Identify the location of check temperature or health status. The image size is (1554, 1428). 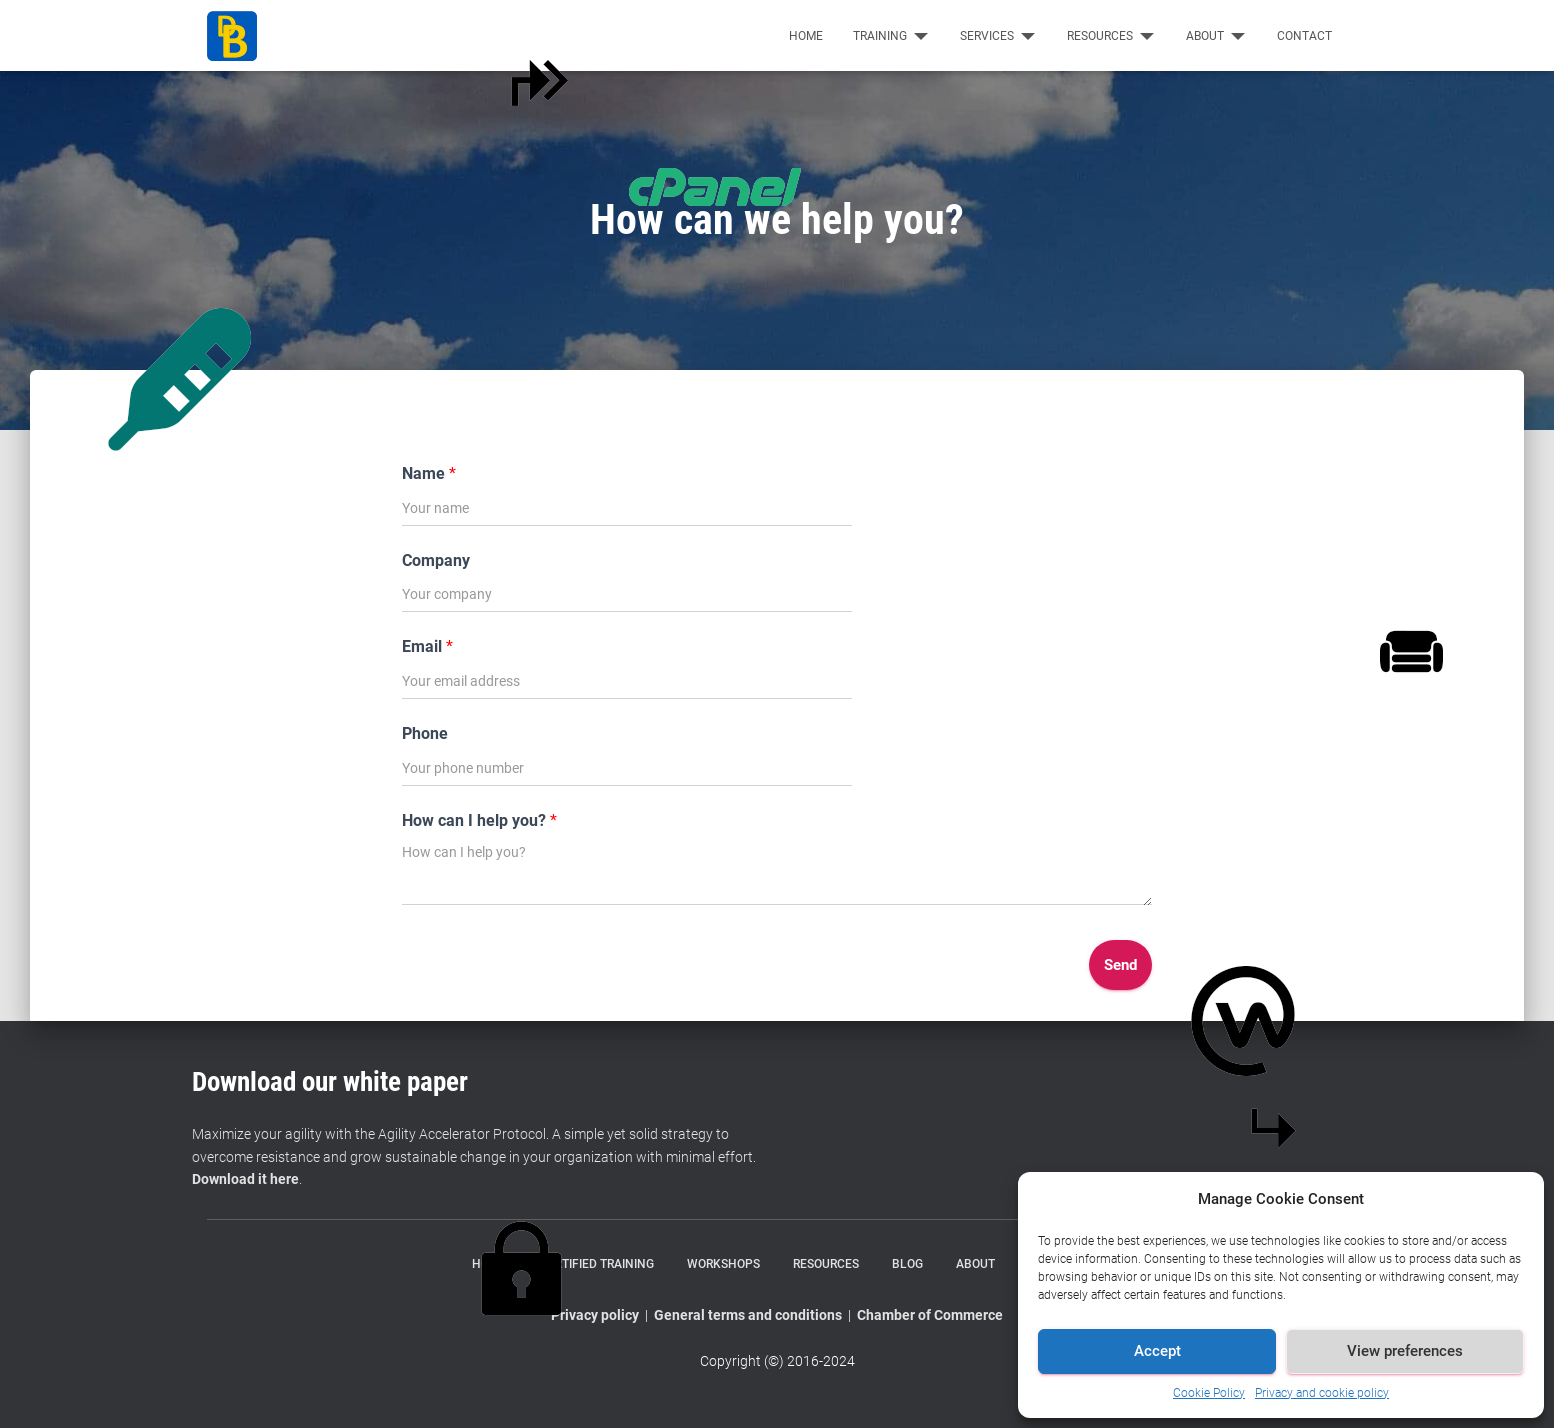
(178, 380).